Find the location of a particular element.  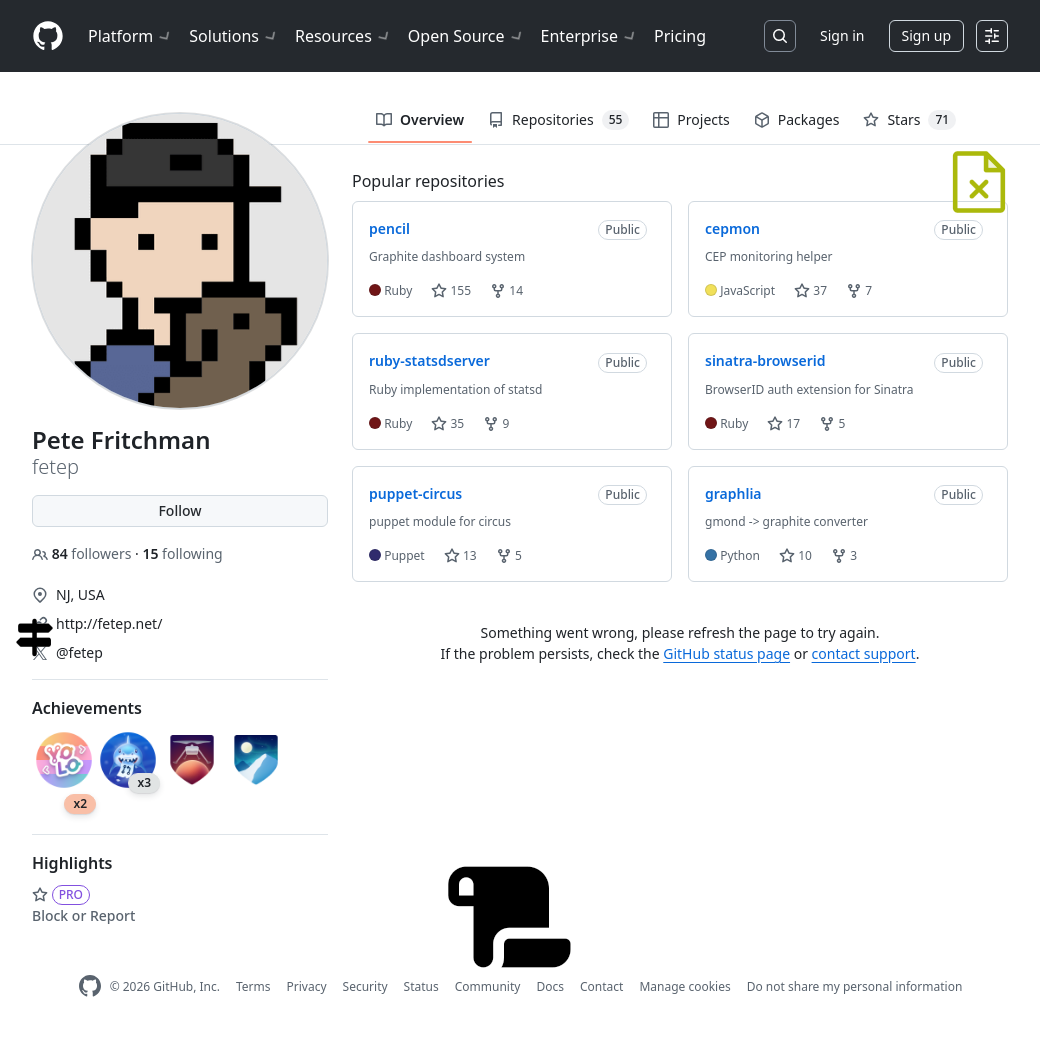

delete or remove a file is located at coordinates (979, 182).